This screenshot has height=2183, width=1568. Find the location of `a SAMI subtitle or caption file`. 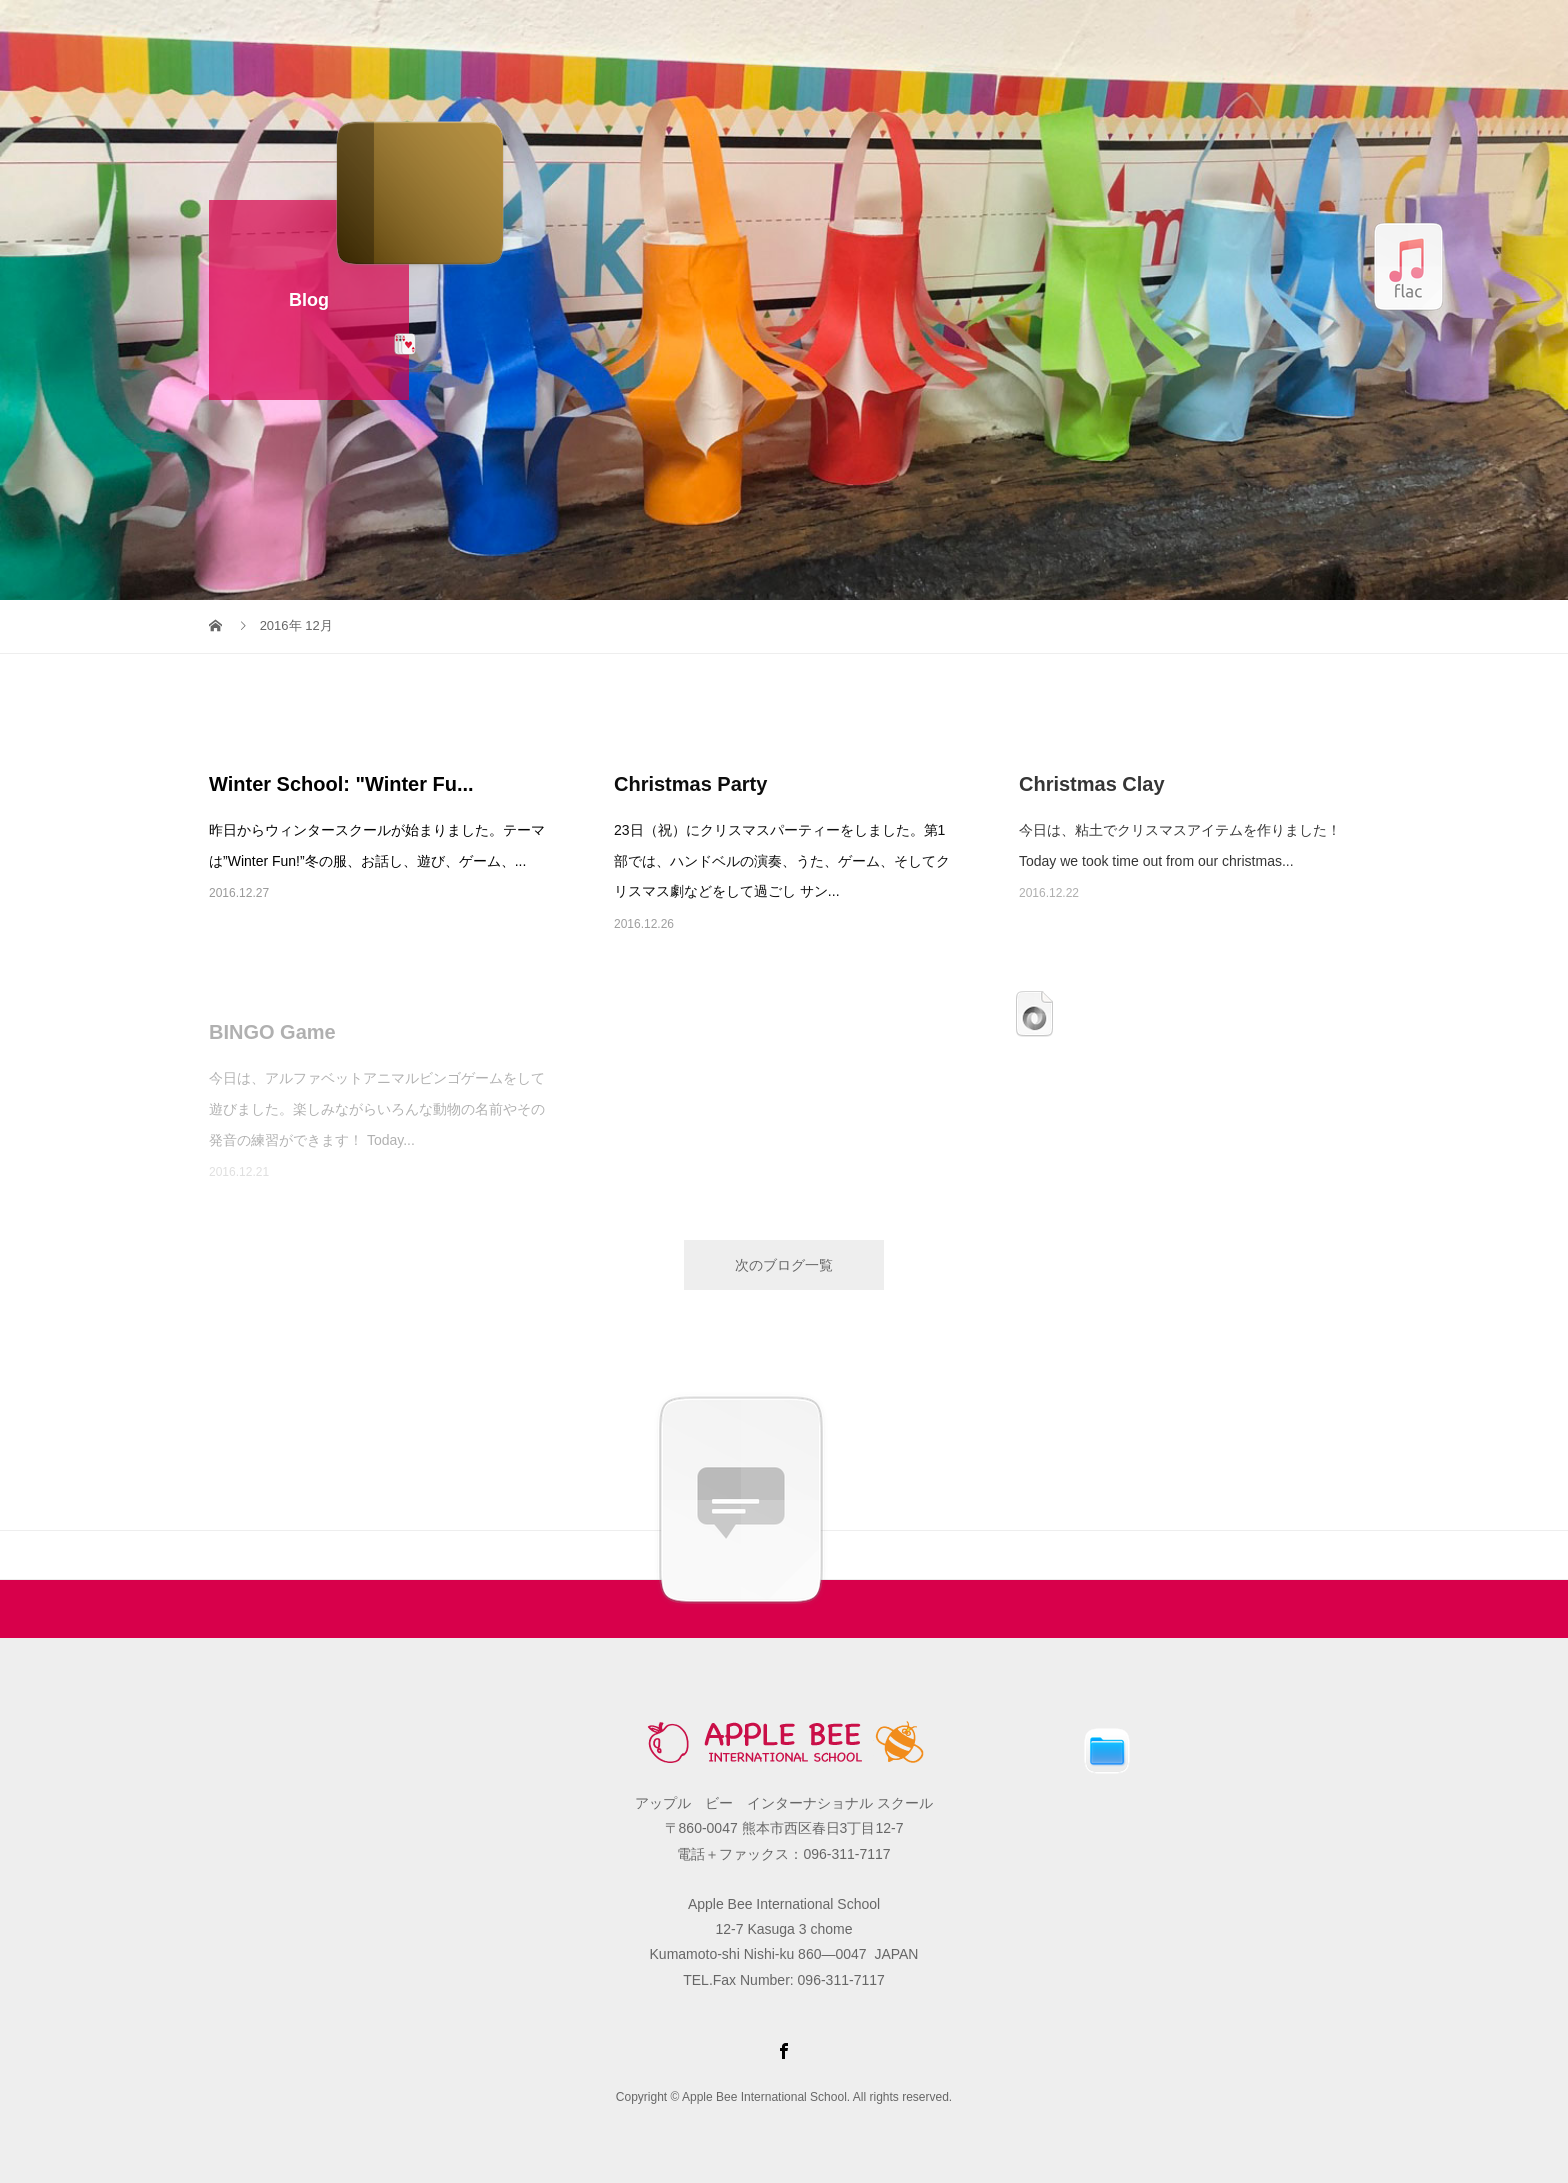

a SAMI subtitle or caption file is located at coordinates (741, 1500).